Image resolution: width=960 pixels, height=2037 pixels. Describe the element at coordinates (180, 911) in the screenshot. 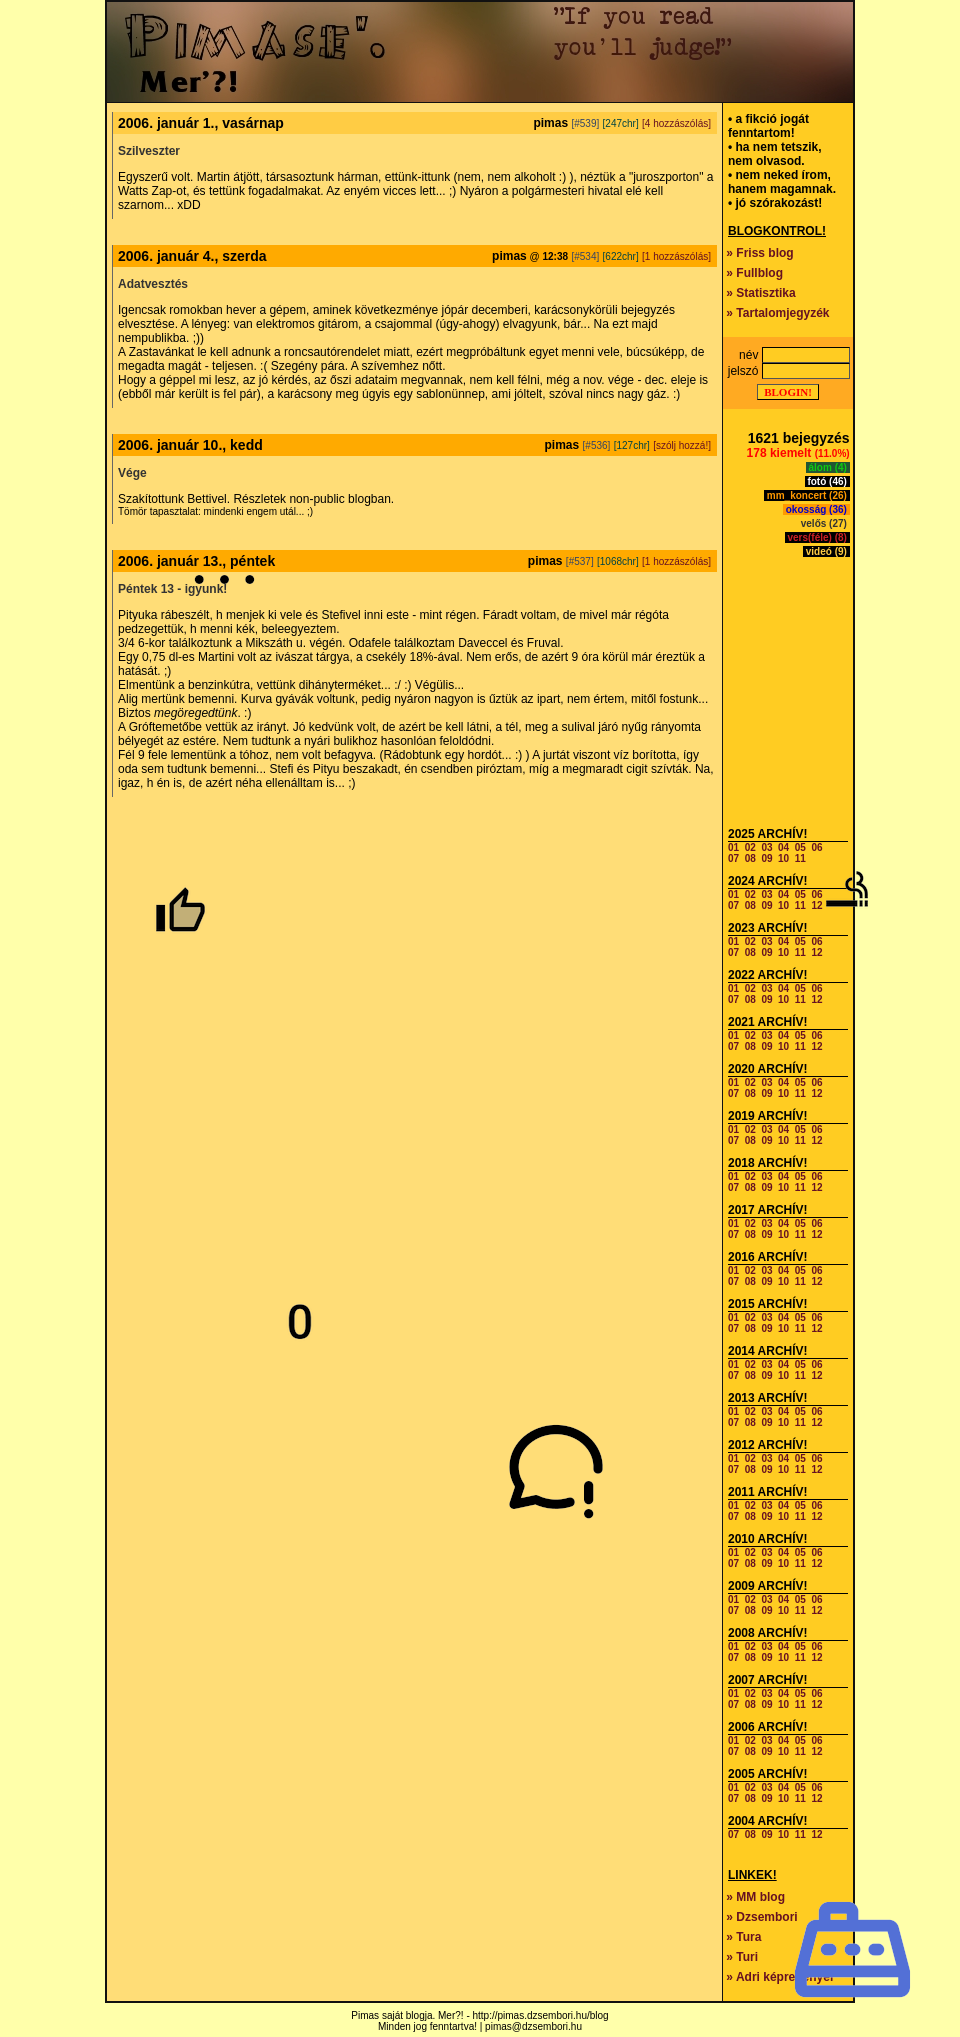

I see `like or upvote this content` at that location.